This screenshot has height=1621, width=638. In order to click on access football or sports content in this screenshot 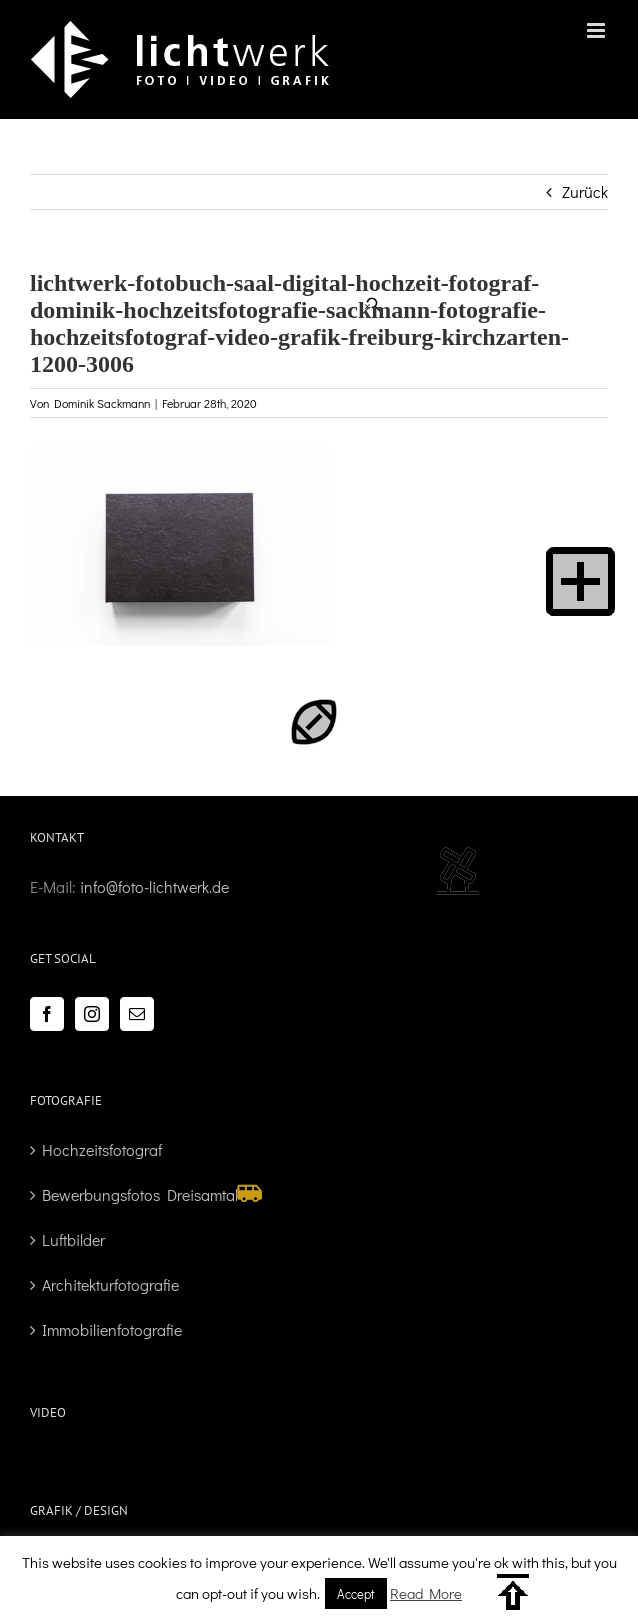, I will do `click(314, 722)`.